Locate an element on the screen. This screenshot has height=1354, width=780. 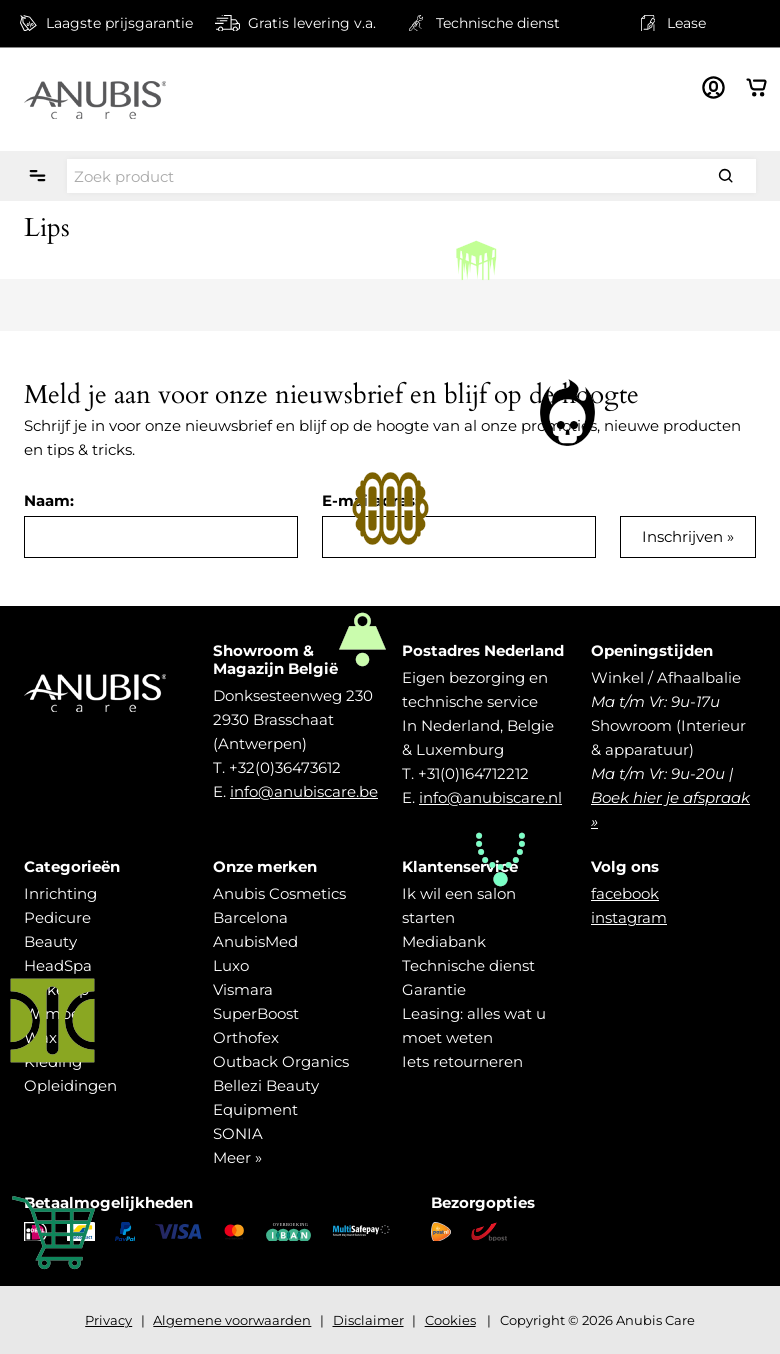
brain or cognitive function indicator is located at coordinates (390, 508).